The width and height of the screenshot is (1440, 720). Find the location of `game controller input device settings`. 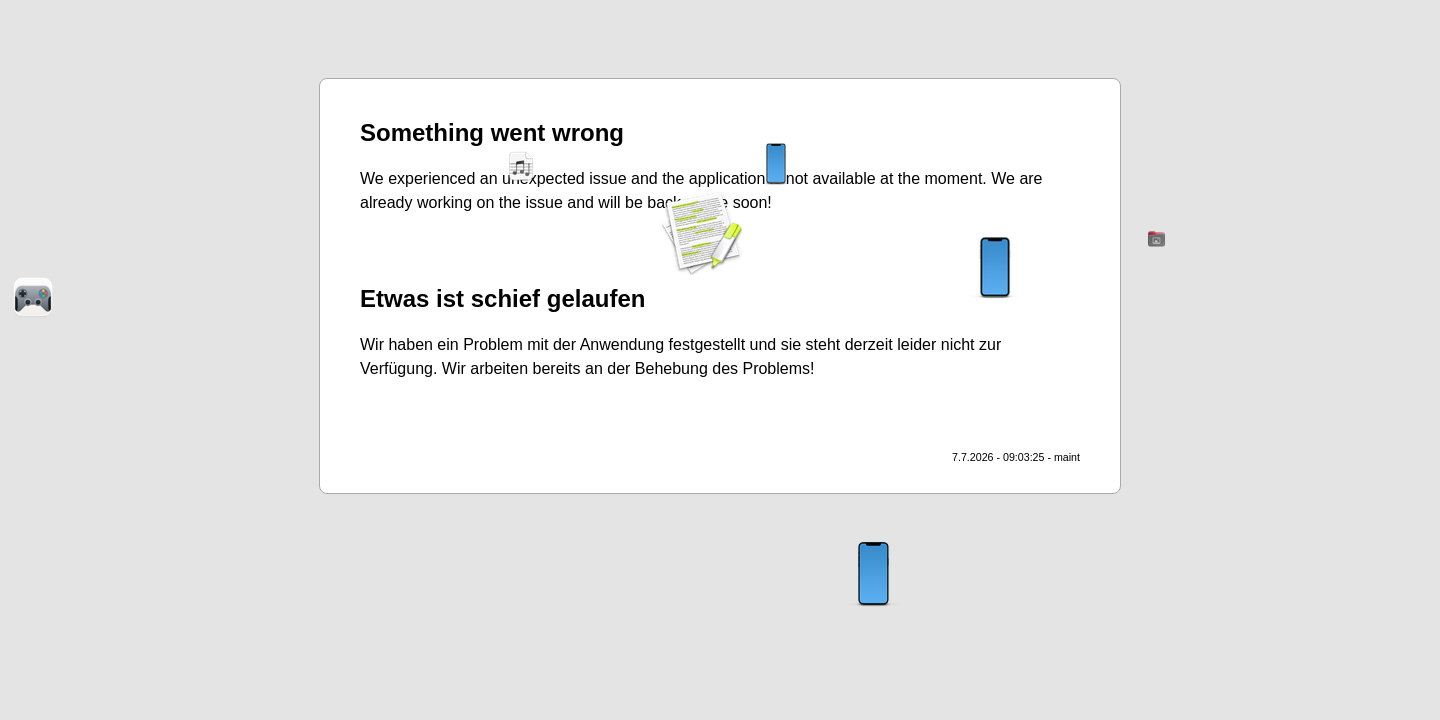

game controller input device settings is located at coordinates (33, 297).